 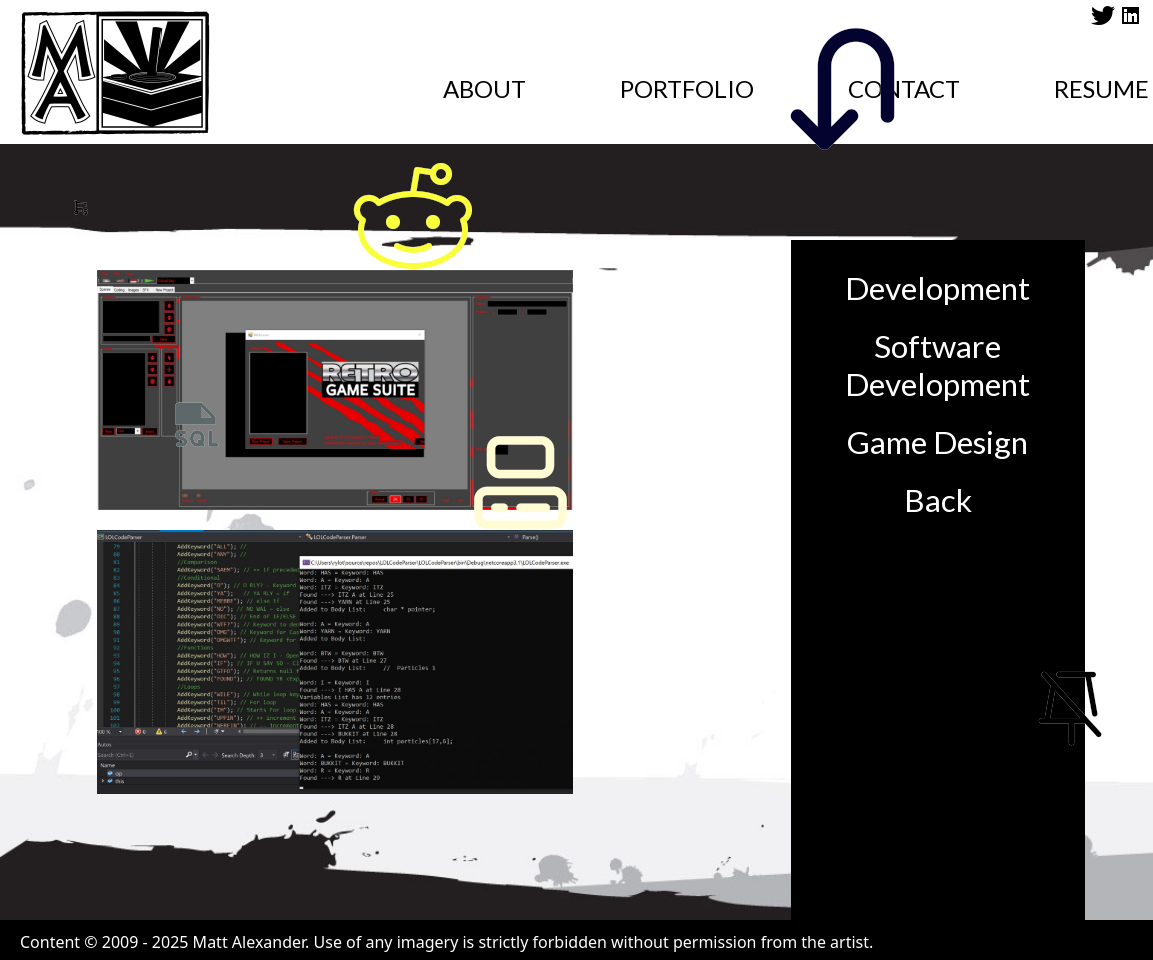 What do you see at coordinates (847, 89) in the screenshot?
I see `undo or reverse last action` at bounding box center [847, 89].